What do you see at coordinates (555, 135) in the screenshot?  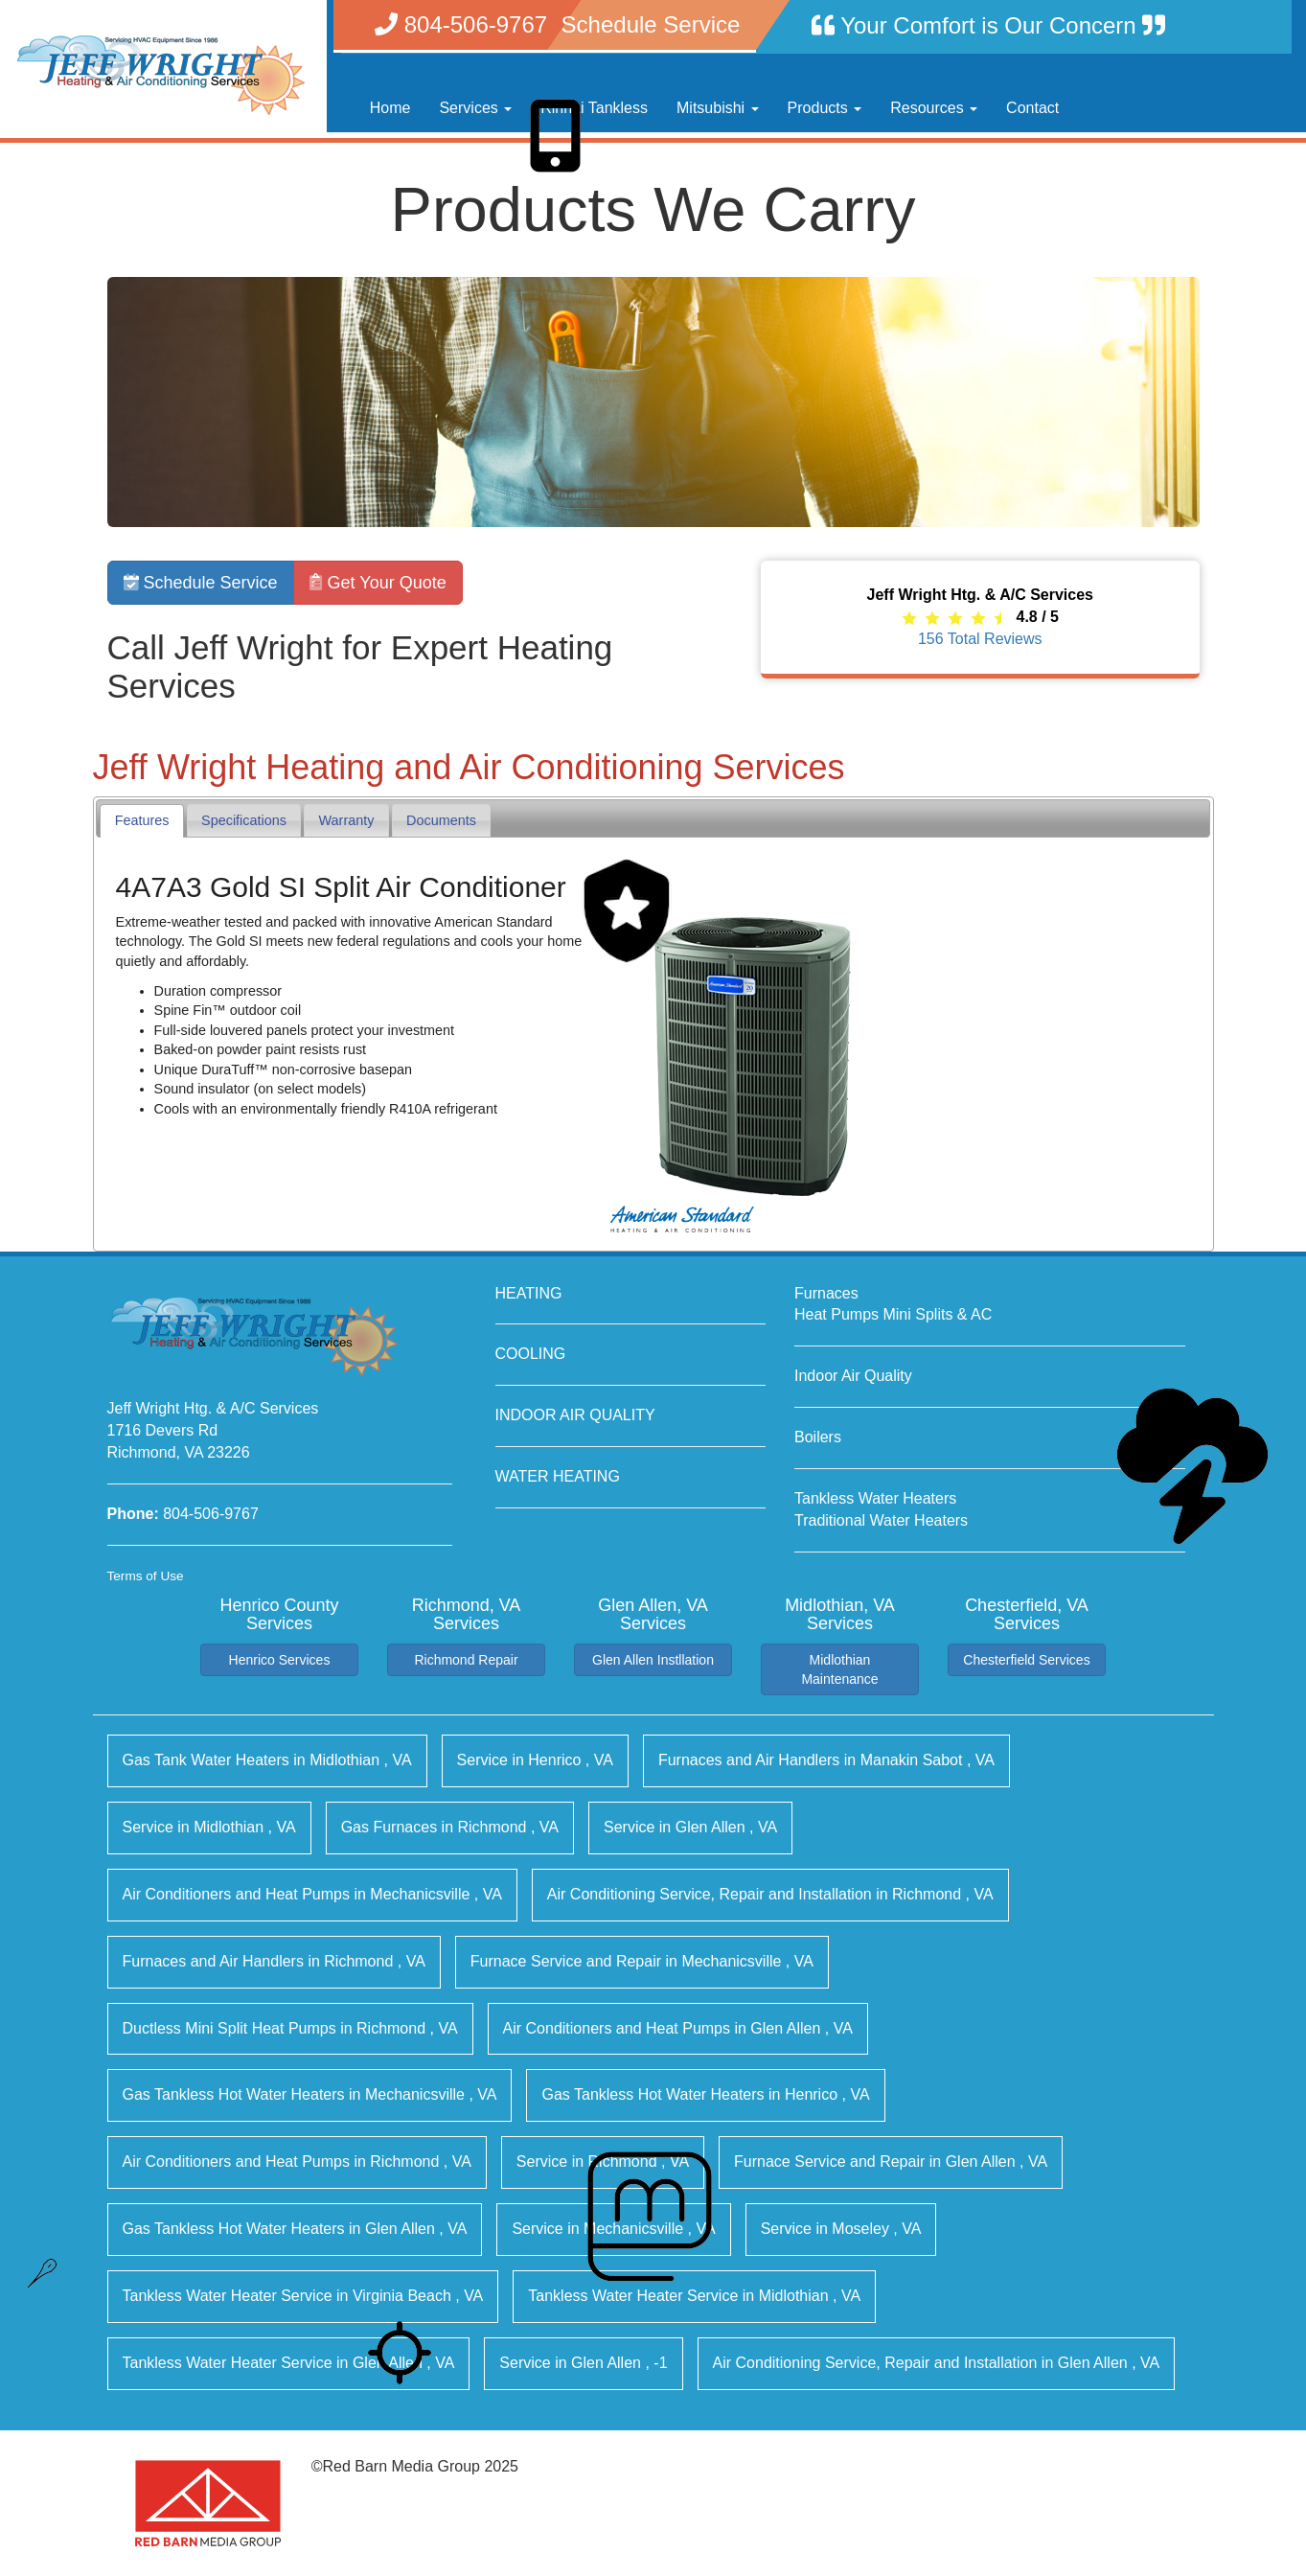 I see `access mobile device settings` at bounding box center [555, 135].